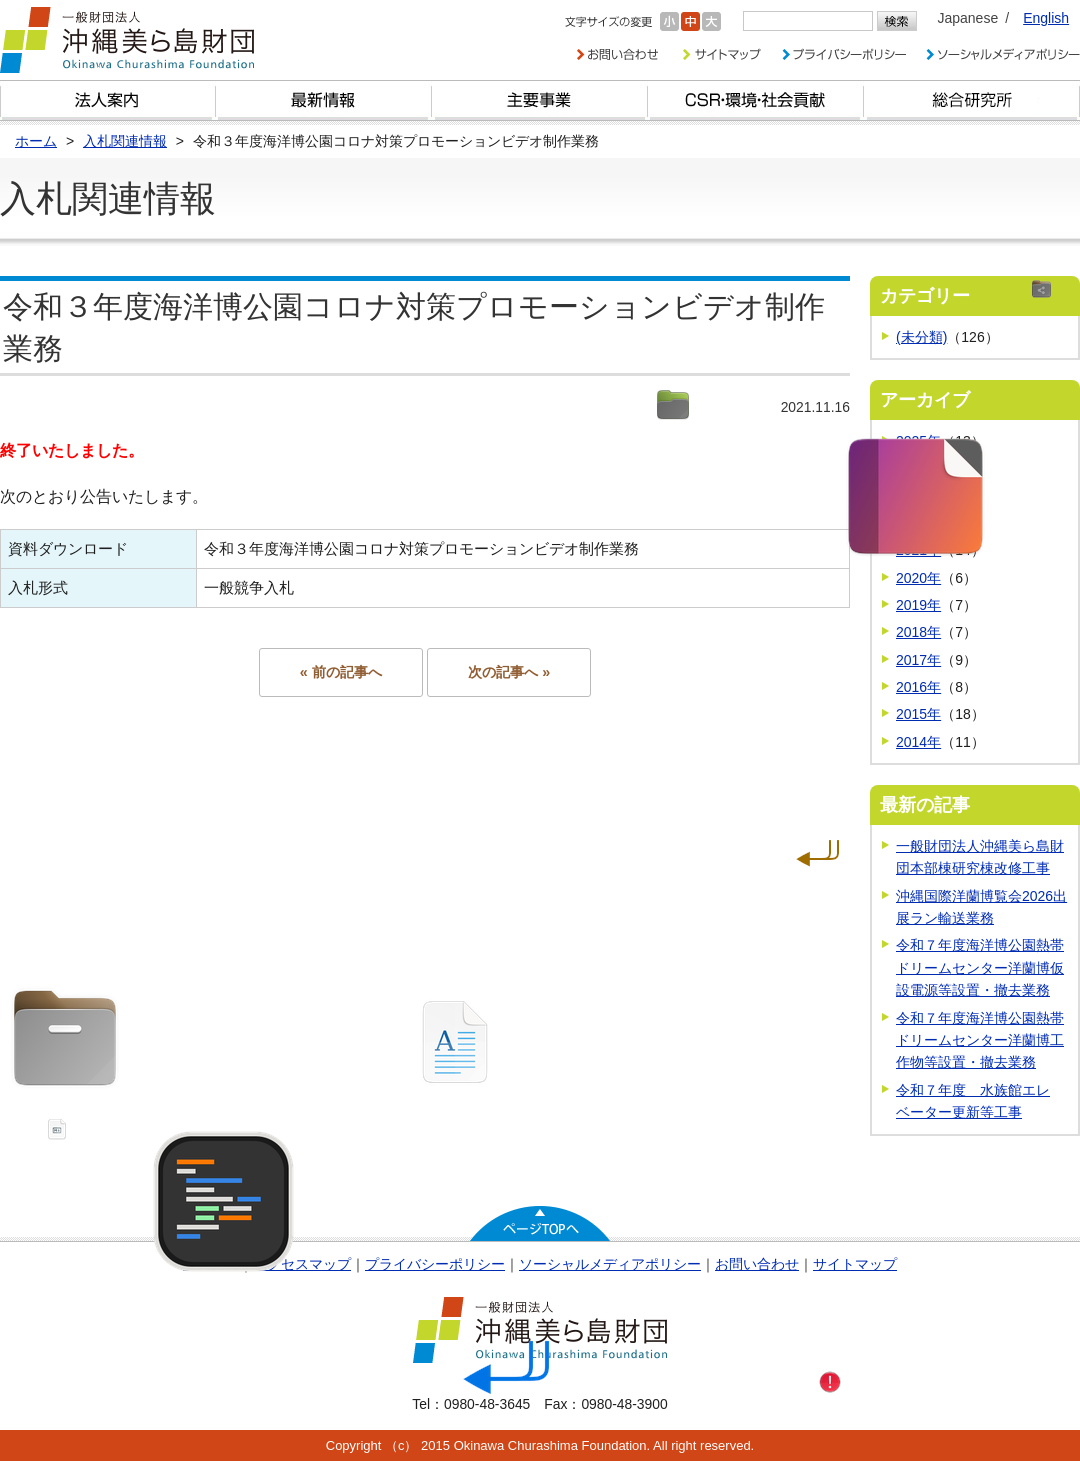 The image size is (1080, 1461). What do you see at coordinates (57, 1129) in the screenshot?
I see `a markdown text file` at bounding box center [57, 1129].